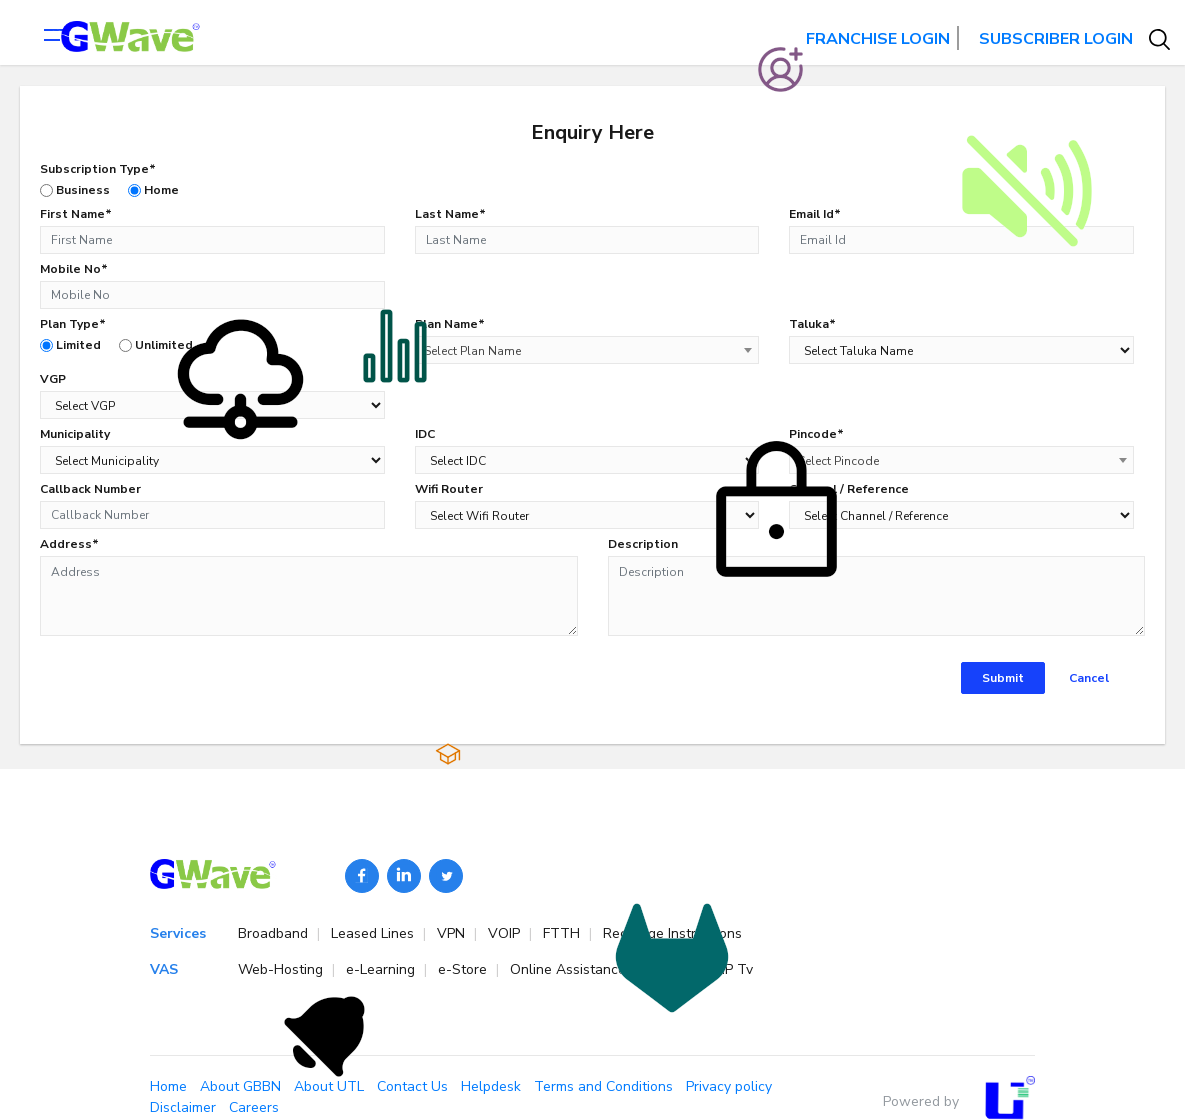 The height and width of the screenshot is (1120, 1185). Describe the element at coordinates (672, 958) in the screenshot. I see `open GitLab repository` at that location.